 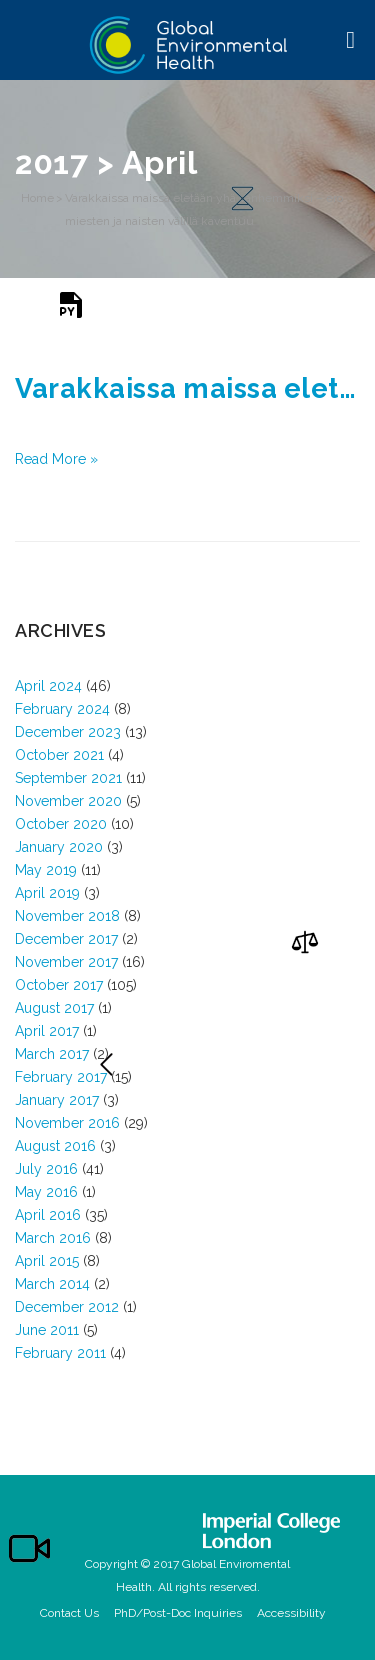 I want to click on go back to the previous screen, so click(x=107, y=1064).